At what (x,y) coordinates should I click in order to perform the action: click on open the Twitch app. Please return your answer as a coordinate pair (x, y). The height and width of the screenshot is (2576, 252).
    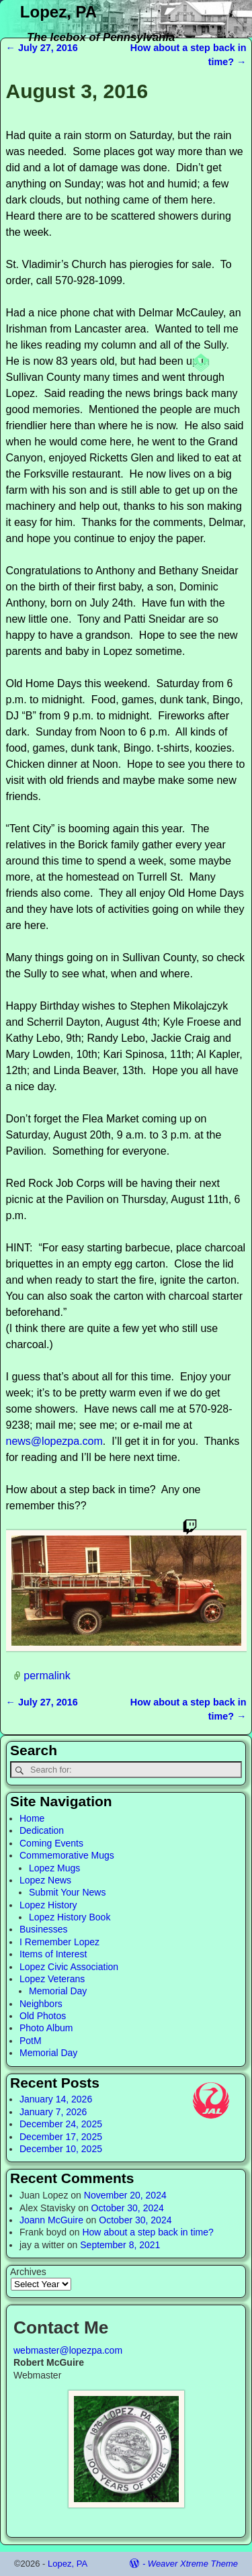
    Looking at the image, I should click on (190, 1527).